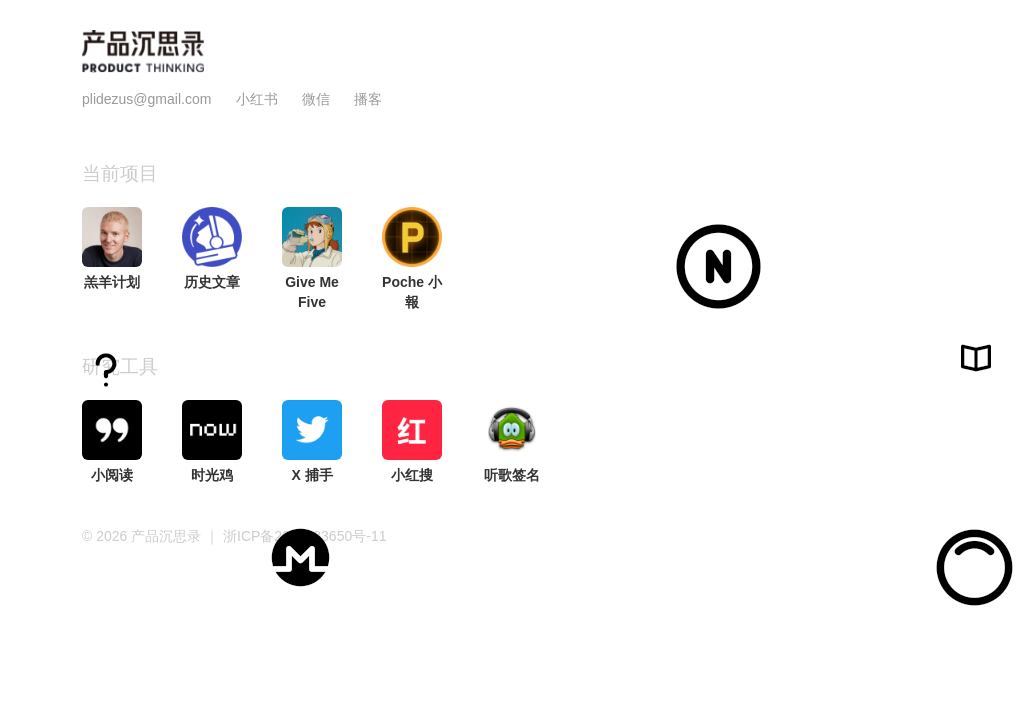 This screenshot has height=720, width=1024. I want to click on open reading mode or e-book reader, so click(976, 358).